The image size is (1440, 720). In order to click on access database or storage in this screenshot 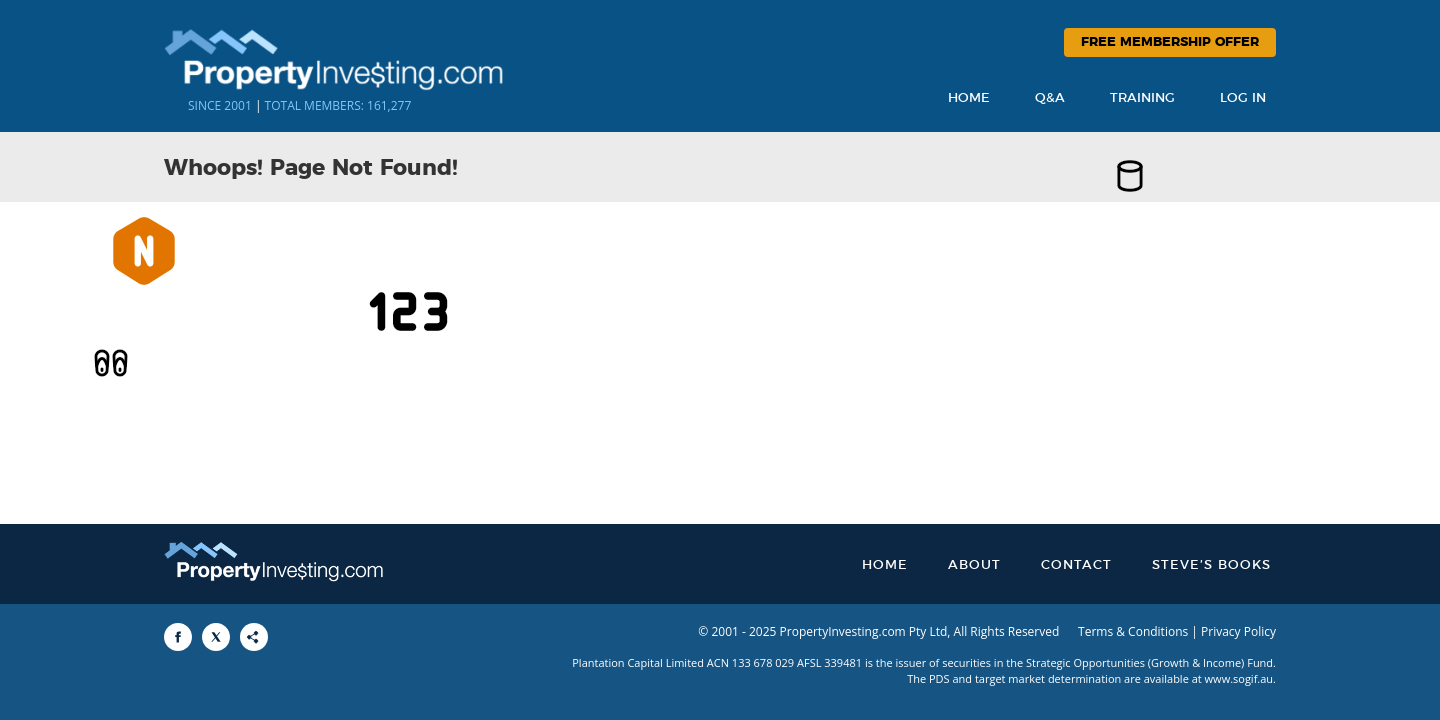, I will do `click(1130, 176)`.